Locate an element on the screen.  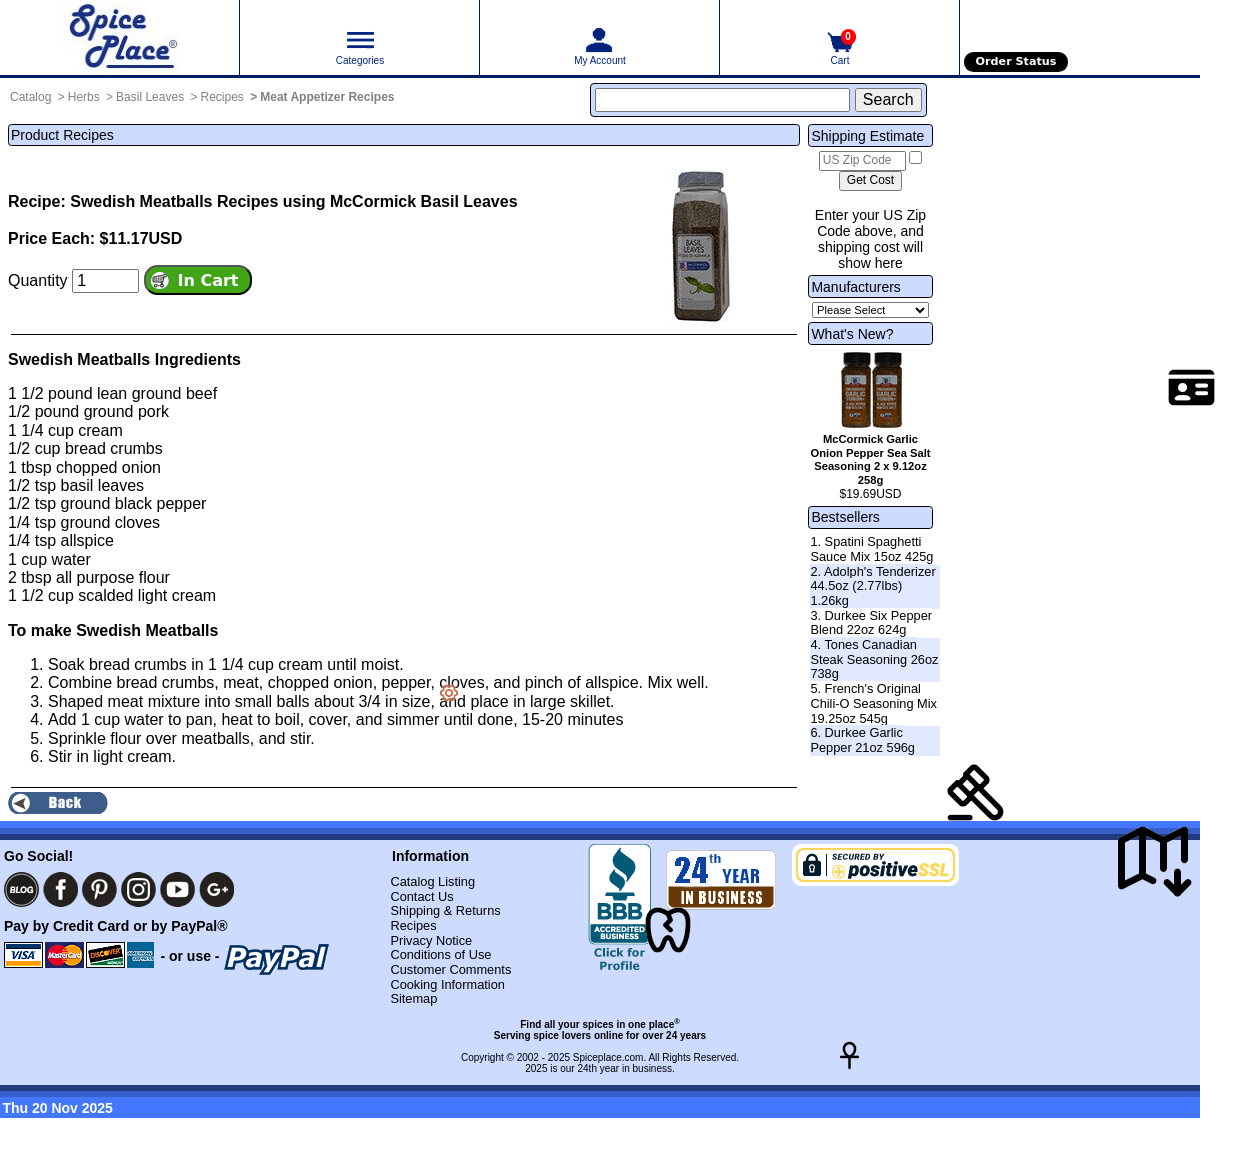
access legal or court-related information is located at coordinates (975, 792).